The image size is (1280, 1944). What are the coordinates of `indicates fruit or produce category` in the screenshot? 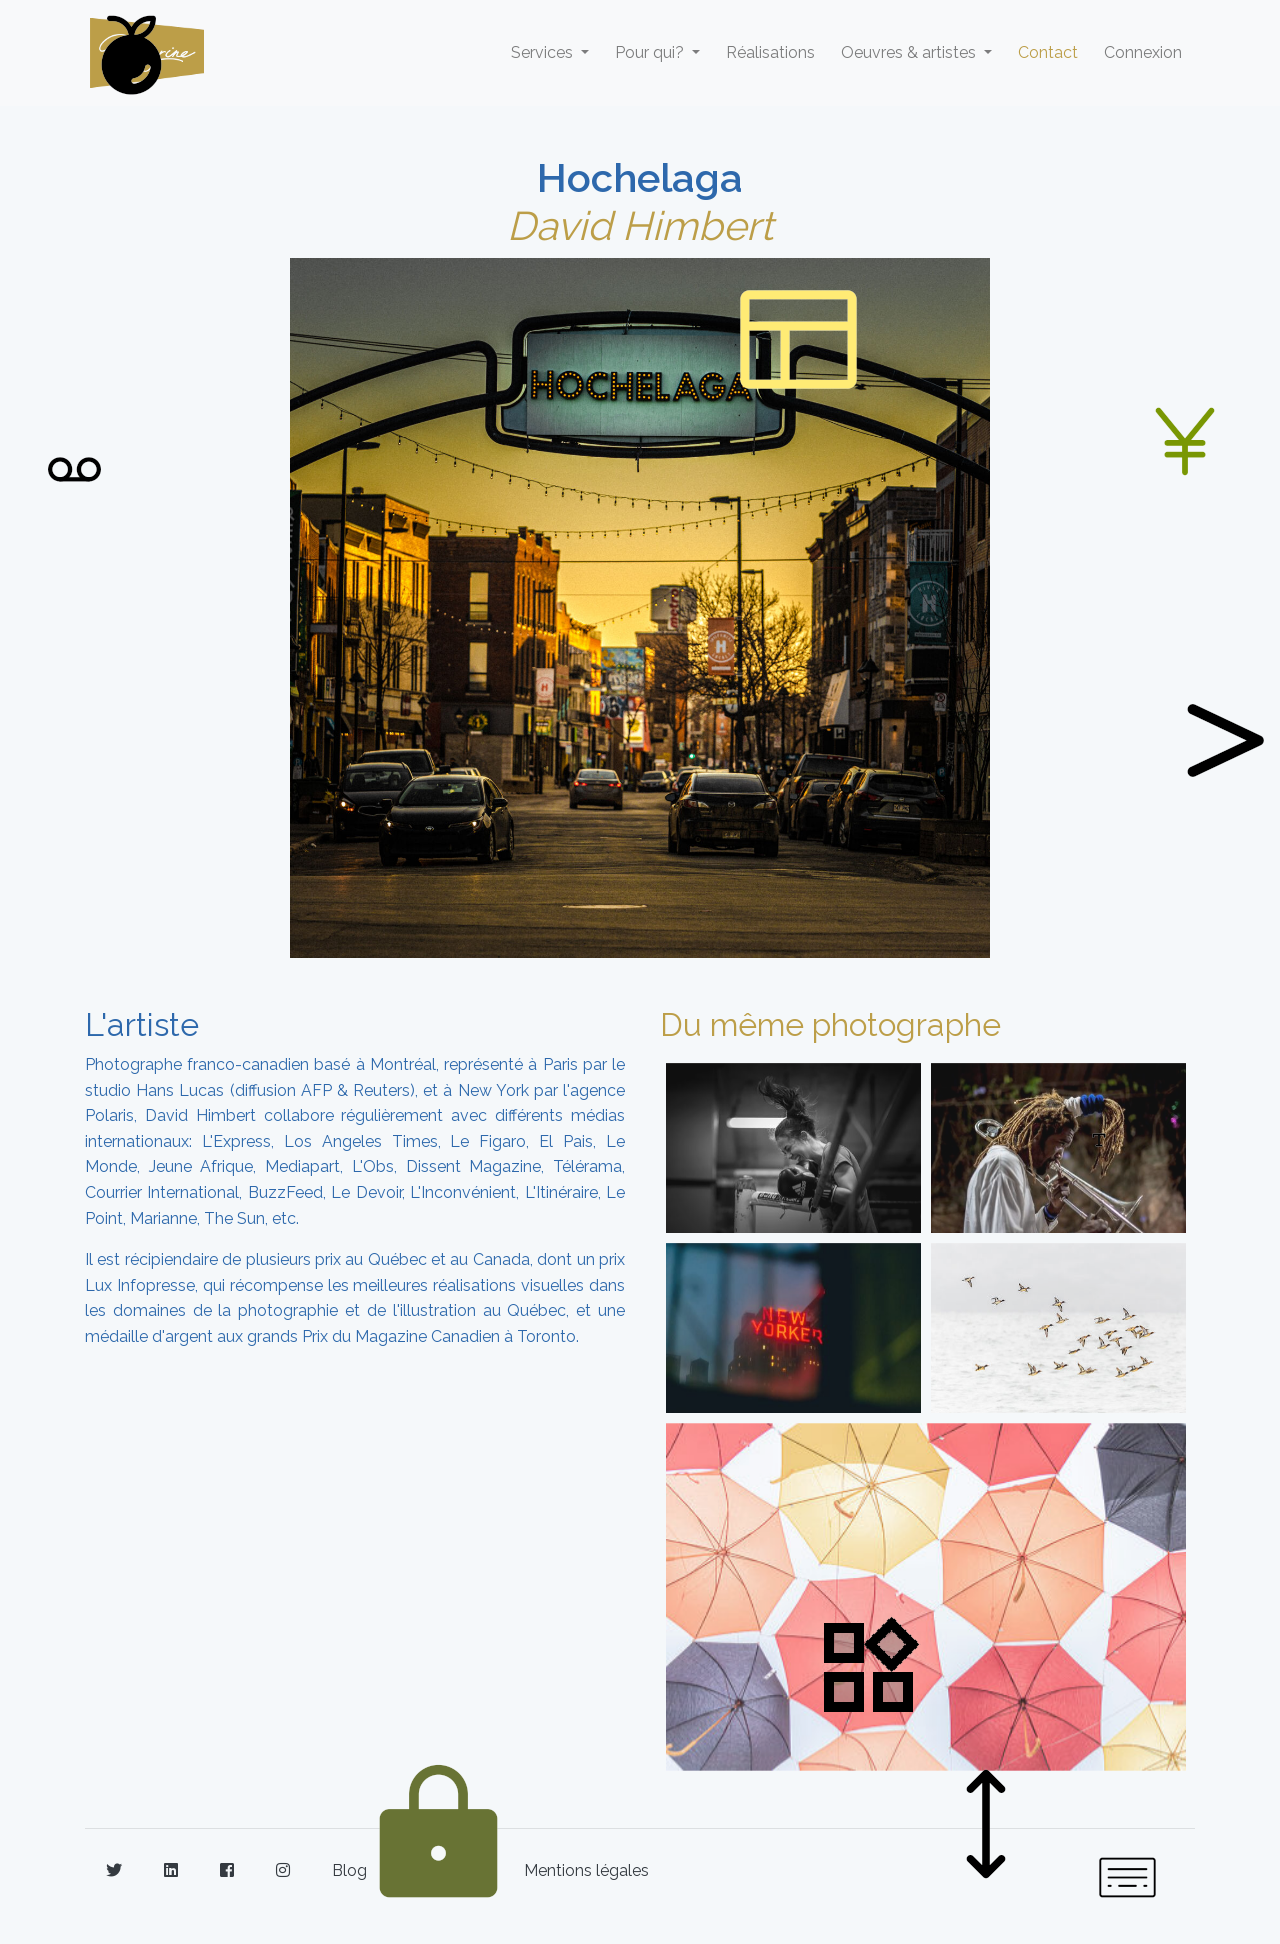 It's located at (131, 56).